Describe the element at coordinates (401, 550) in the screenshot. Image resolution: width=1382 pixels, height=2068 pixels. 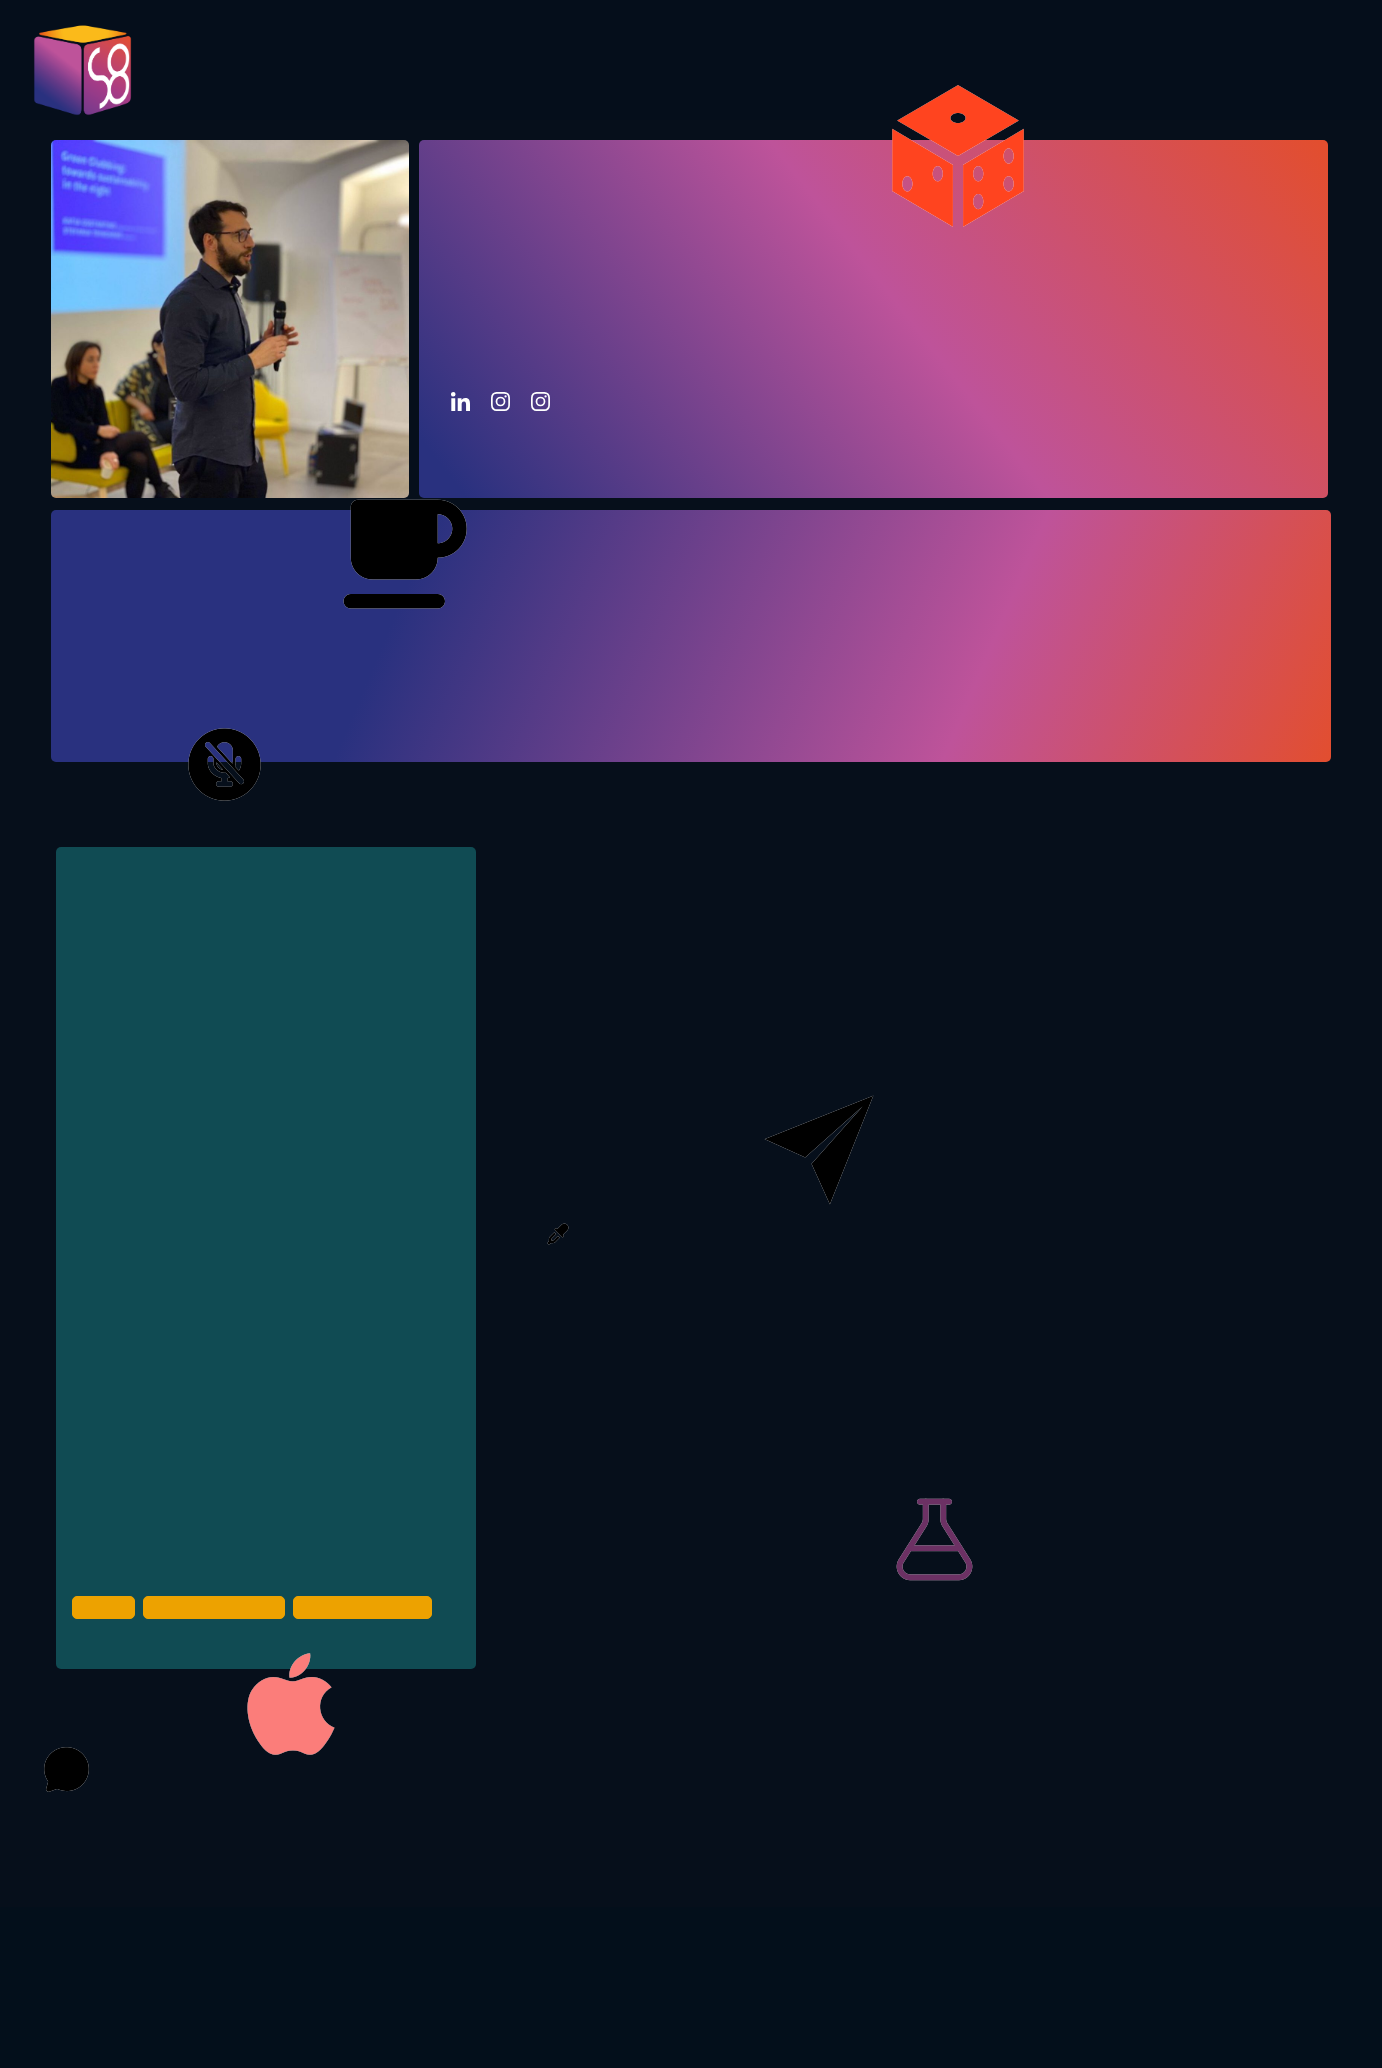
I see `find nearby coffee shops or cafés` at that location.